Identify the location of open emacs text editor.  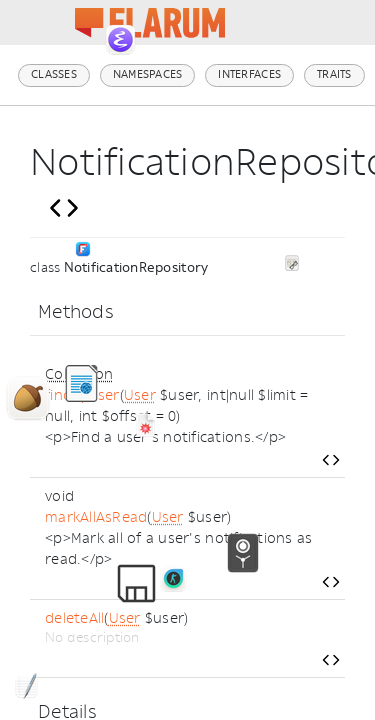
(120, 39).